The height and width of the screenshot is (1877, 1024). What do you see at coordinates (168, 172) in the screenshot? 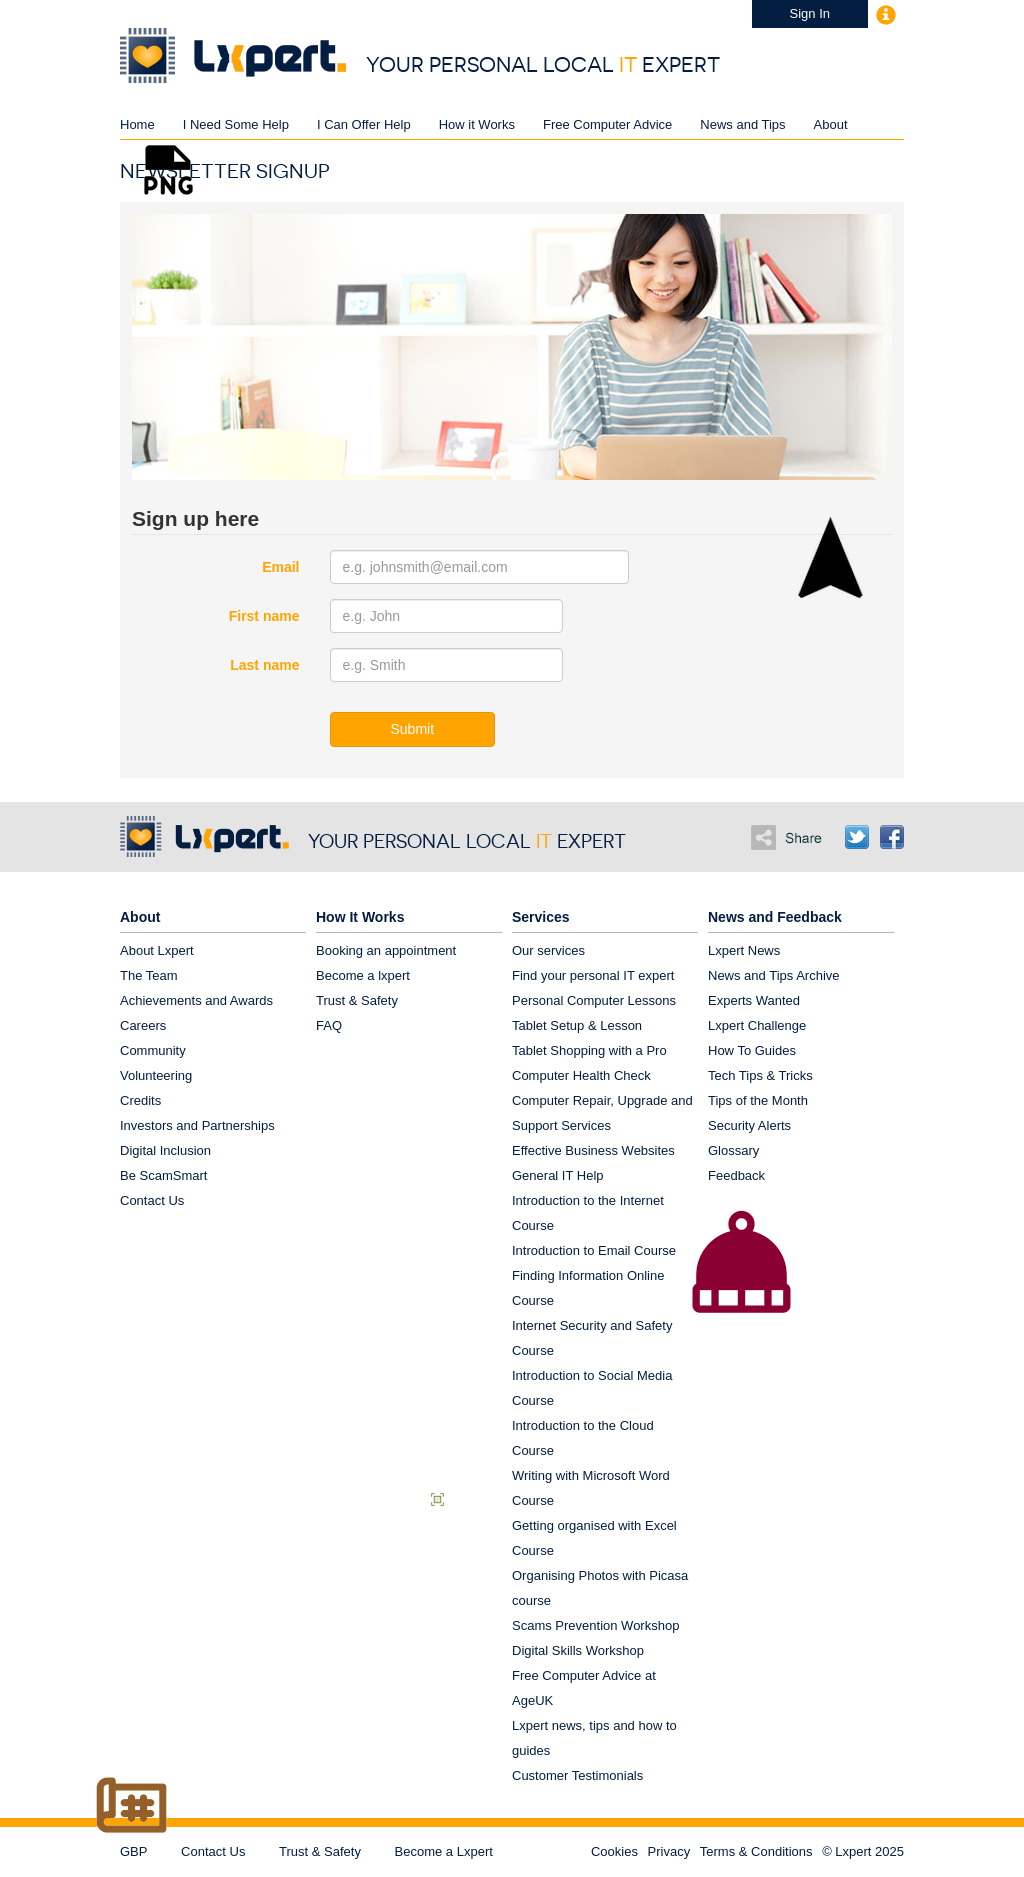
I see `indicates a PNG image file` at bounding box center [168, 172].